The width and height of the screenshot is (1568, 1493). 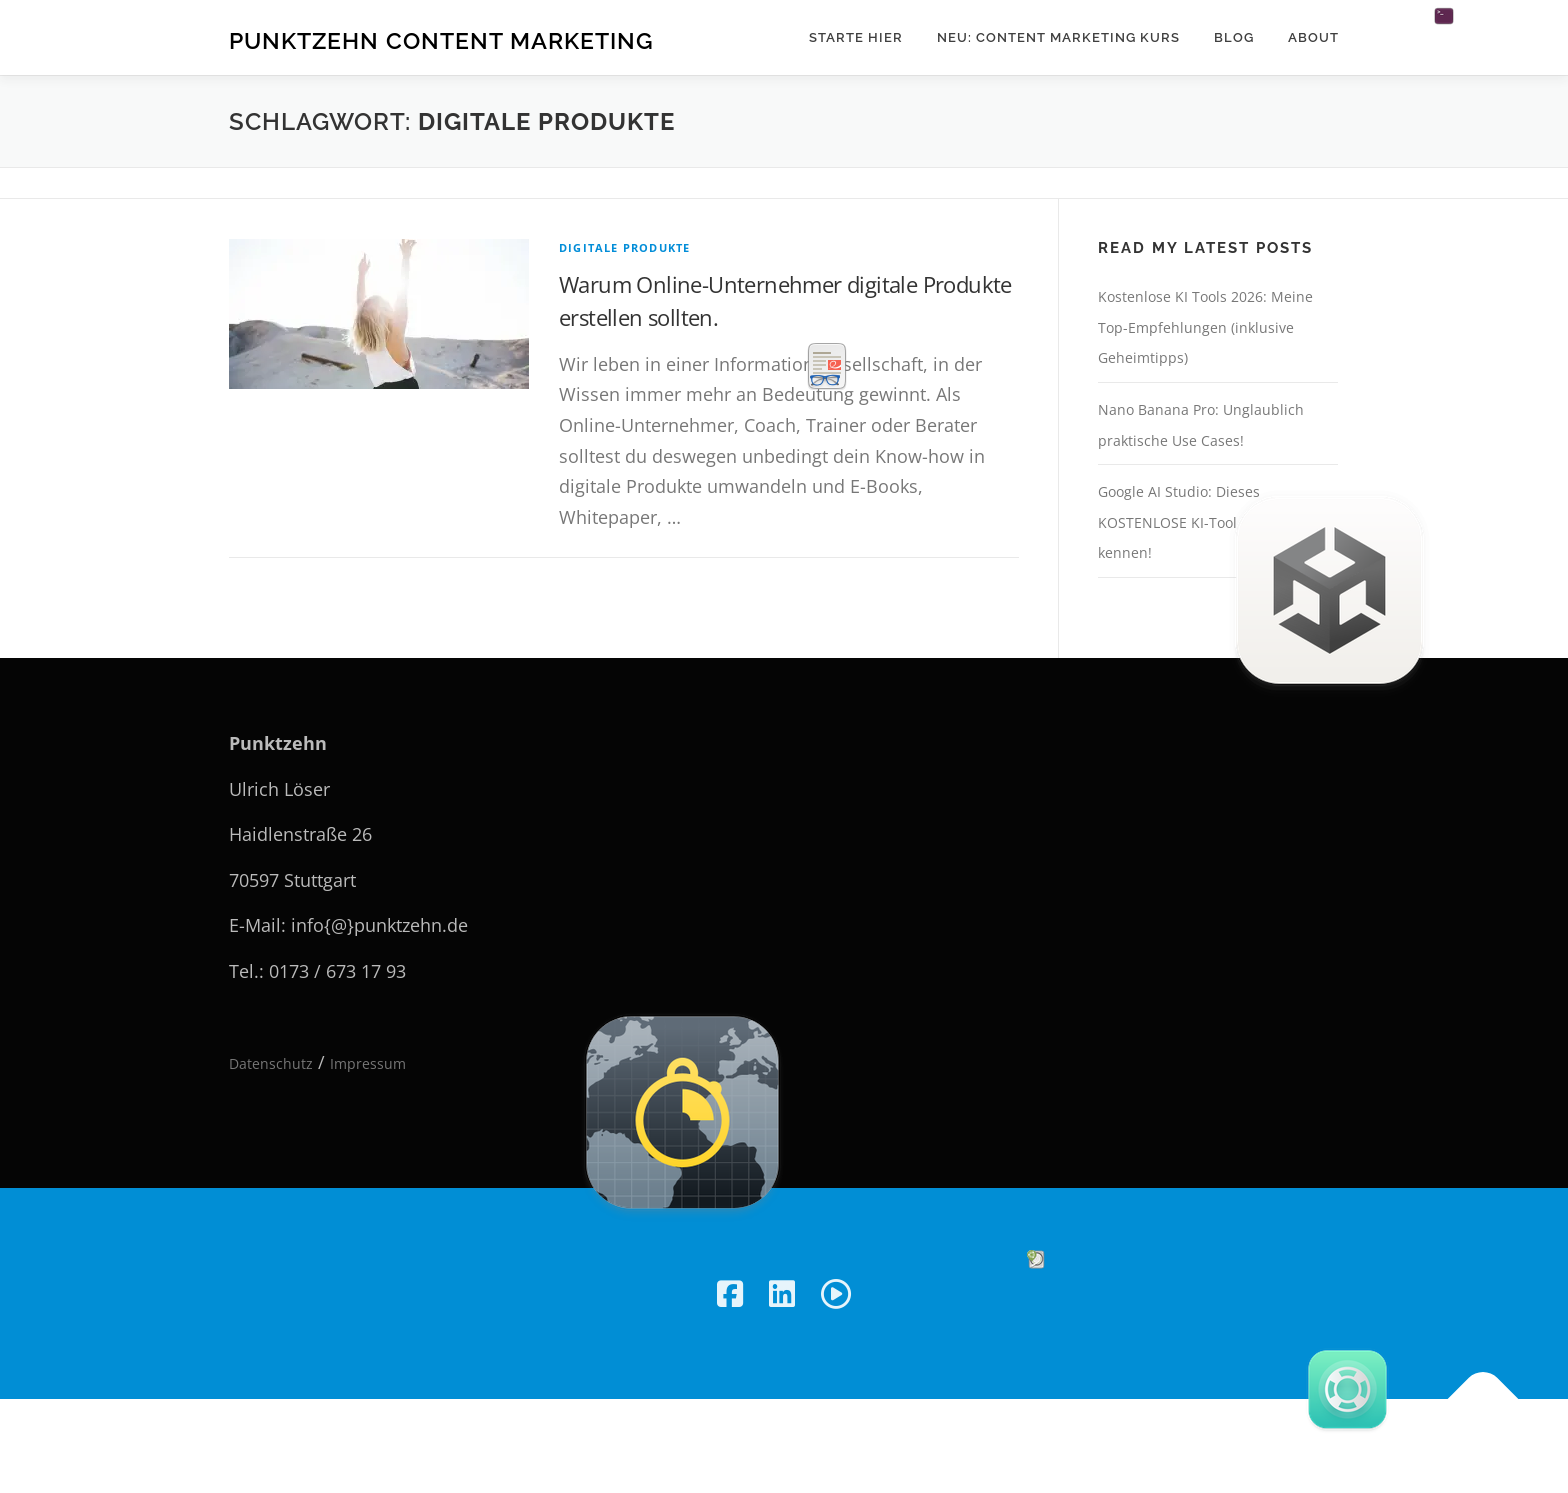 I want to click on open the help center, so click(x=1347, y=1389).